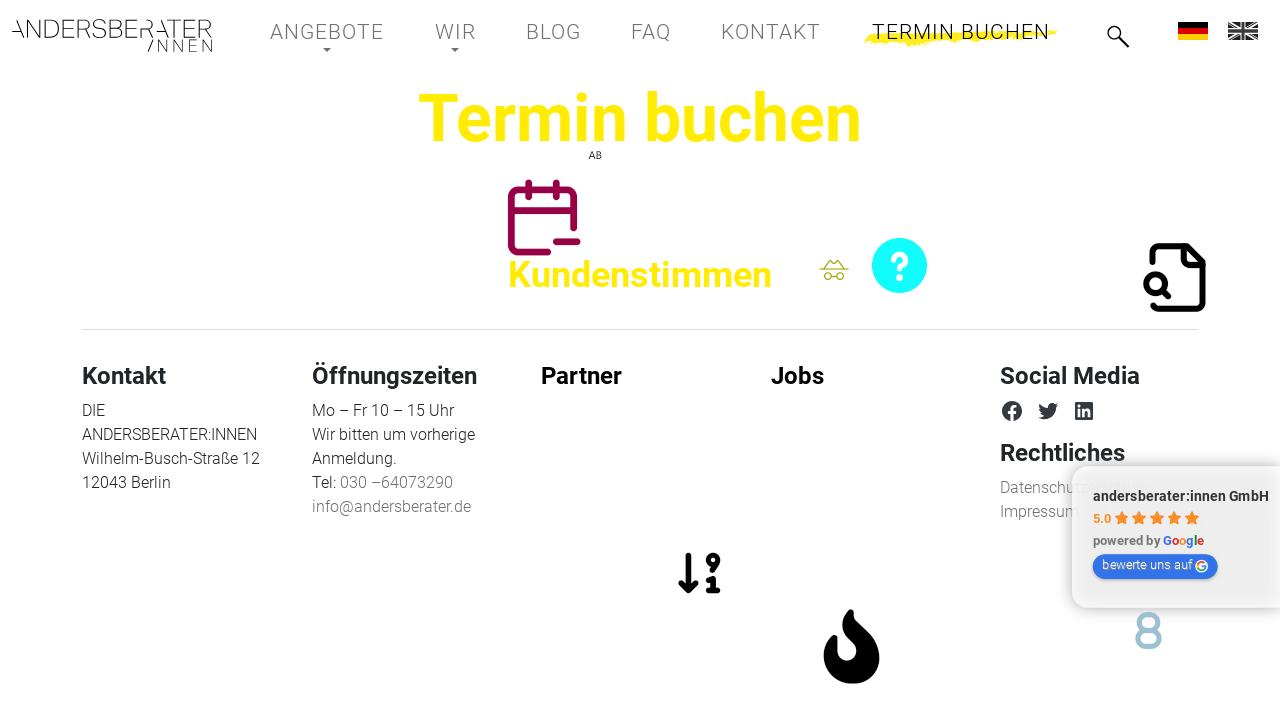  I want to click on enable incognito or private browsing mode, so click(834, 270).